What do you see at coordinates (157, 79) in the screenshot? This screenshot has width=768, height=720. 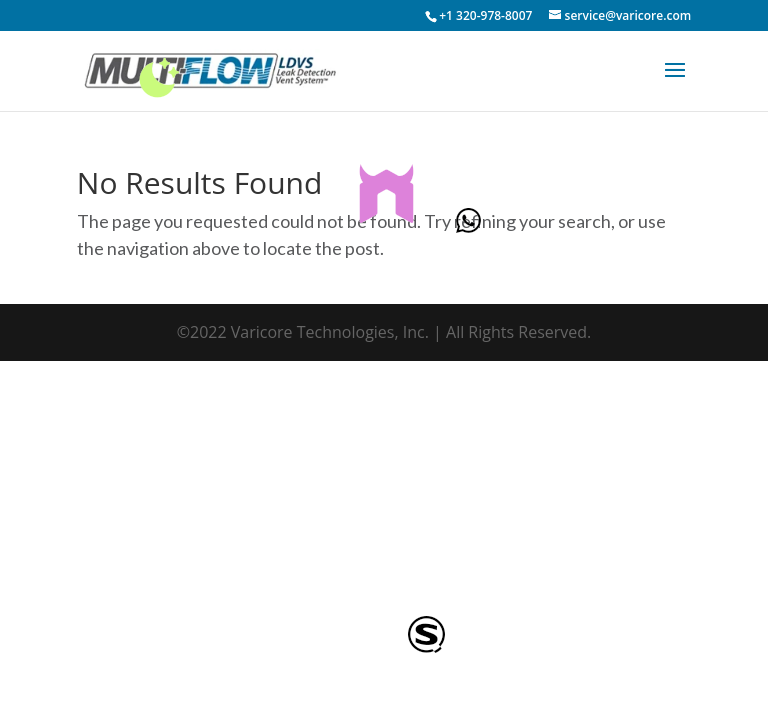 I see `enable dark mode or night theme` at bounding box center [157, 79].